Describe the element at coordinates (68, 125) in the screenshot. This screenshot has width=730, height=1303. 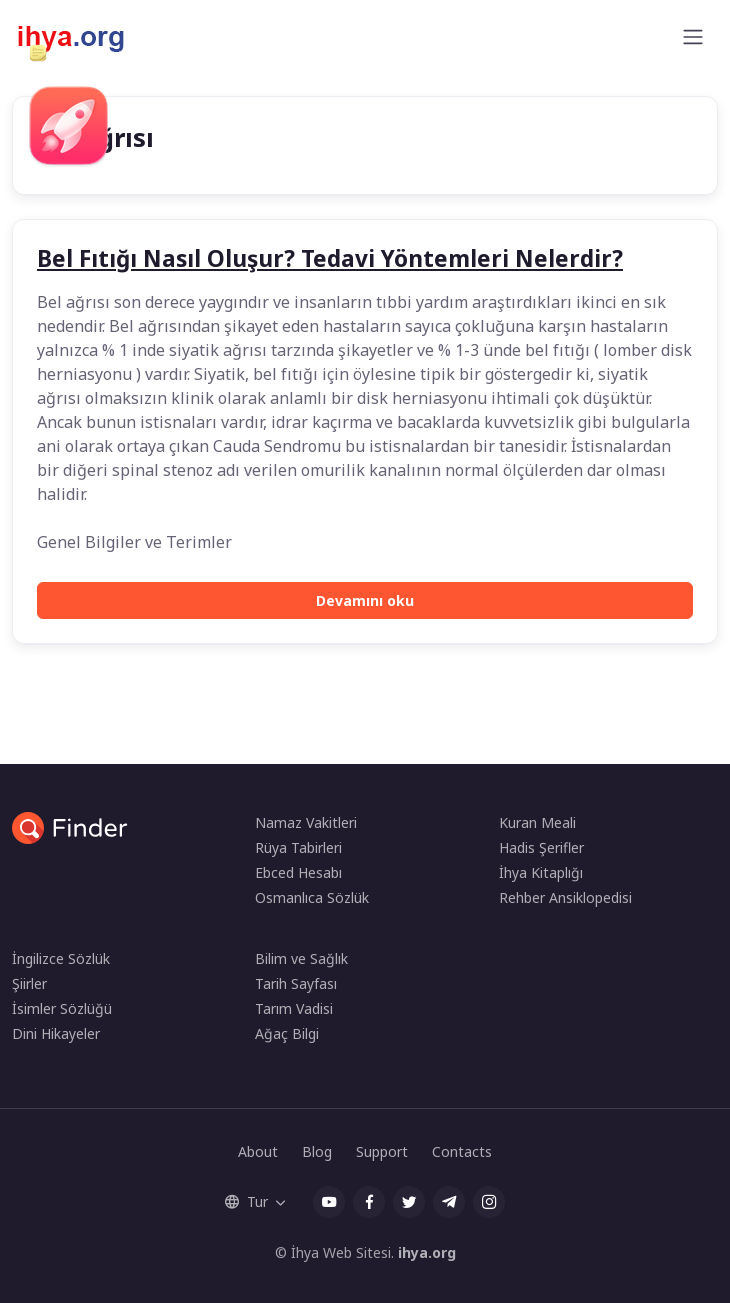
I see `launch the games app` at that location.